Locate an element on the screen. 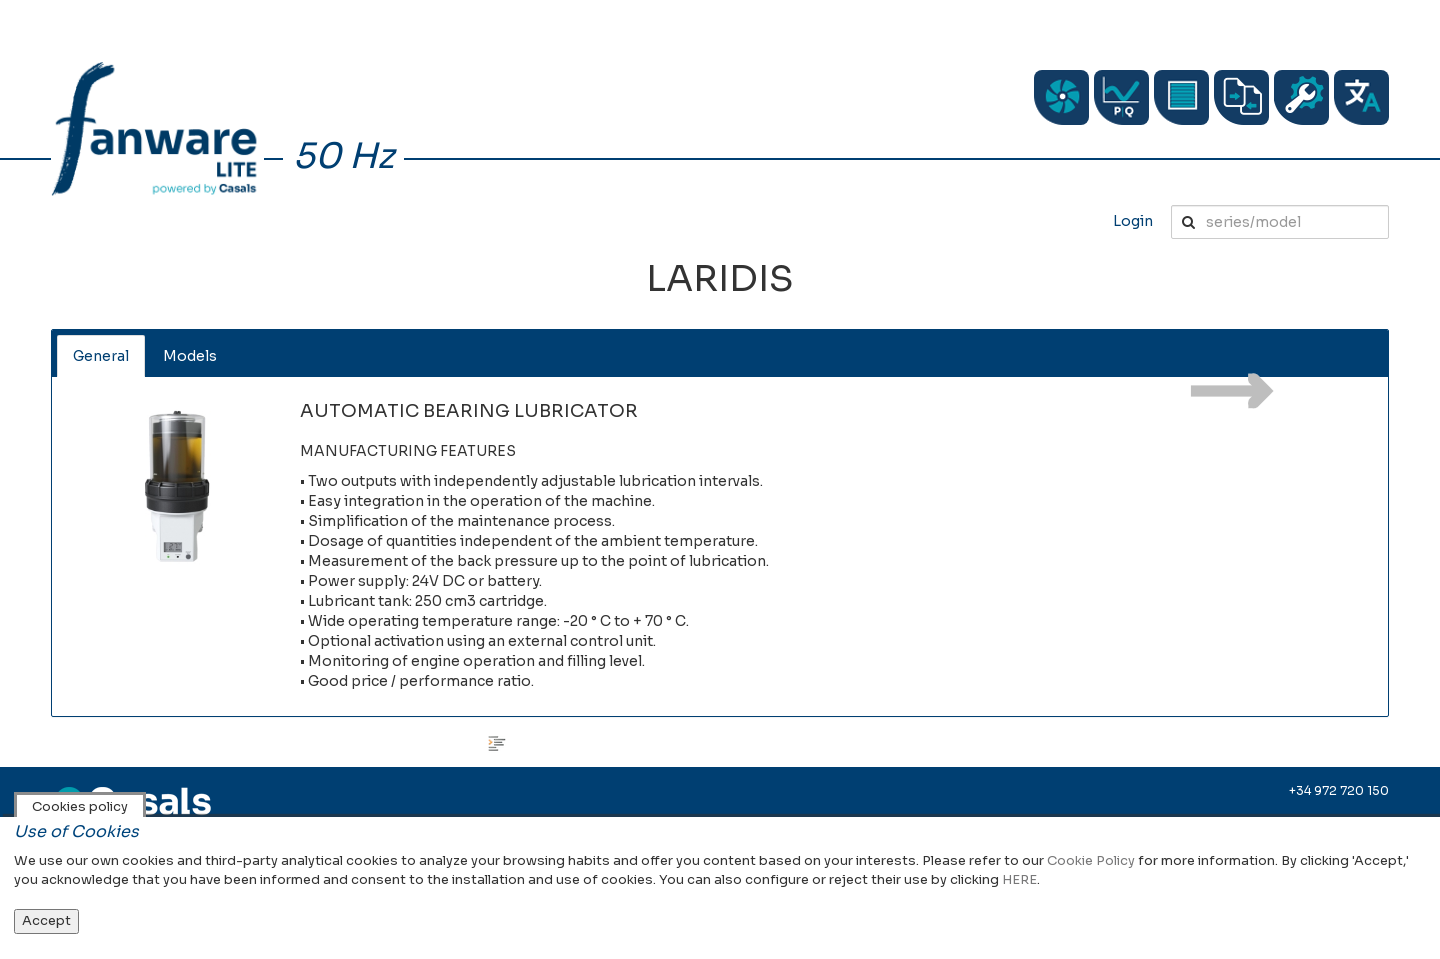  play tracks in sequential order is located at coordinates (1231, 391).